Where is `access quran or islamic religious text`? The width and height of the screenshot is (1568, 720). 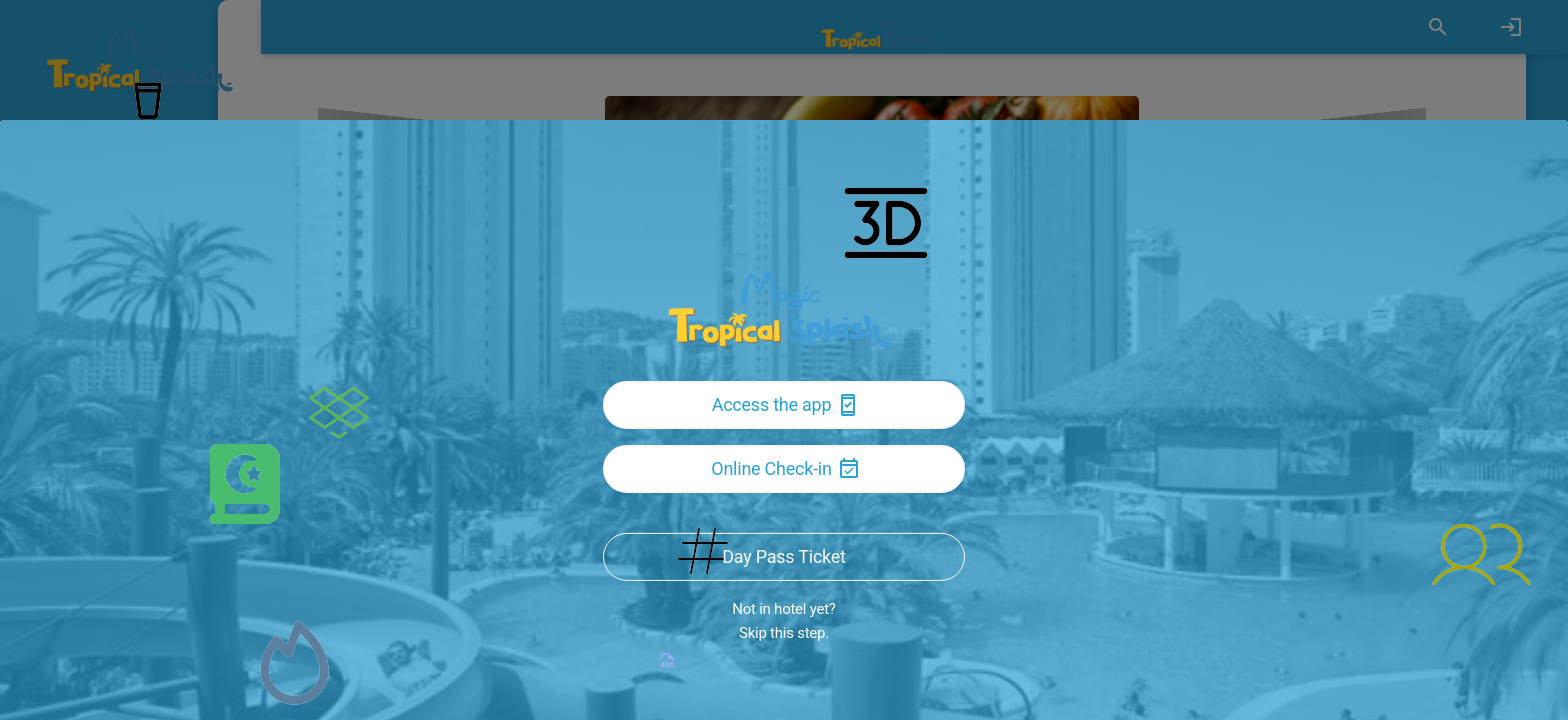 access quran or islamic religious text is located at coordinates (245, 484).